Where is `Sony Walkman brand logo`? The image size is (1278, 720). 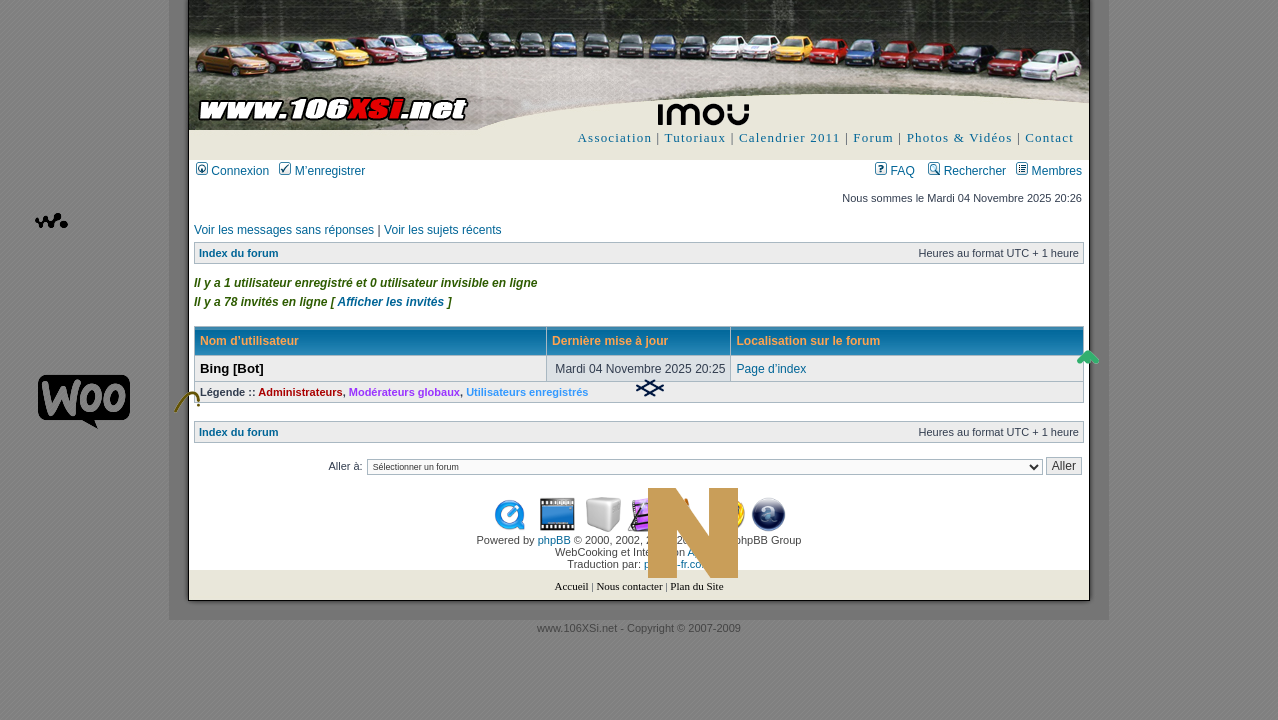 Sony Walkman brand logo is located at coordinates (51, 220).